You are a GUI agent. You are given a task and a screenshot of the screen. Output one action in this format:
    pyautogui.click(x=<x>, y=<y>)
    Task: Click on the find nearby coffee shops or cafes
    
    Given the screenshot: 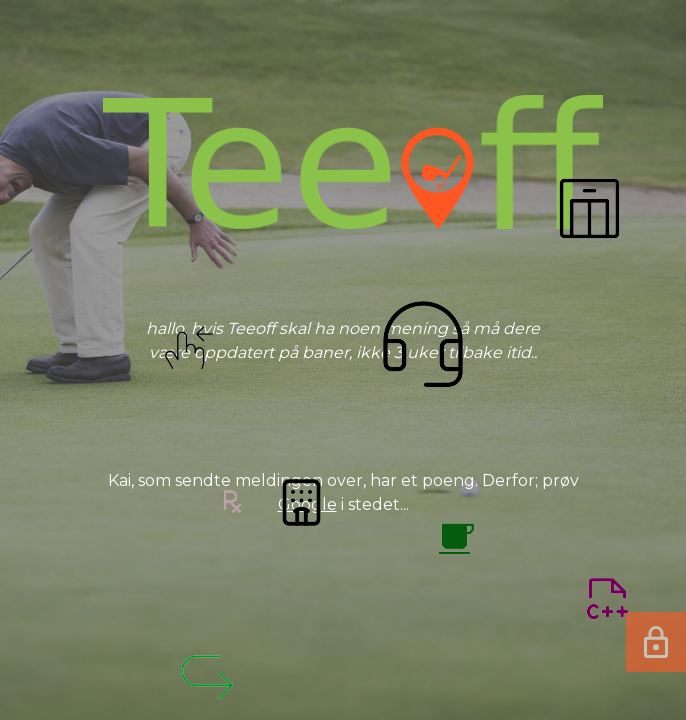 What is the action you would take?
    pyautogui.click(x=456, y=539)
    